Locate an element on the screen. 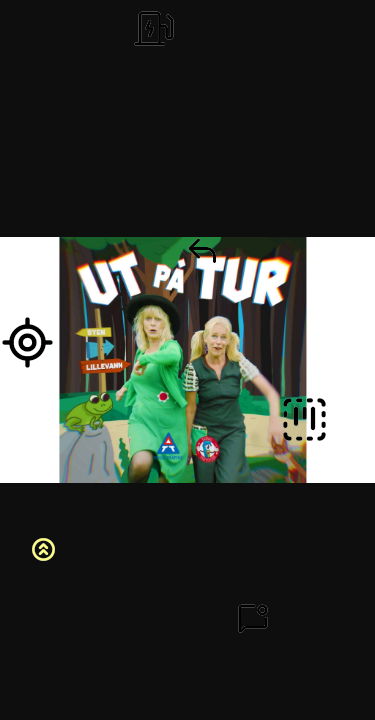 The width and height of the screenshot is (375, 720). reply to a message or comment is located at coordinates (202, 251).